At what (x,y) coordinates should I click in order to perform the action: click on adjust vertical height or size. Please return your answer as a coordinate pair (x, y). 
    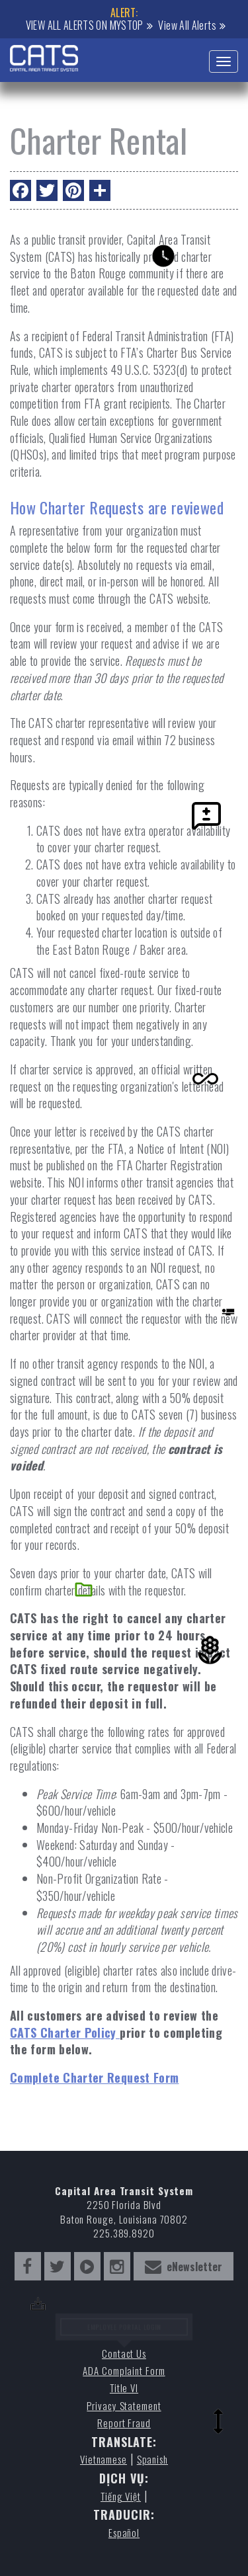
    Looking at the image, I should click on (218, 2421).